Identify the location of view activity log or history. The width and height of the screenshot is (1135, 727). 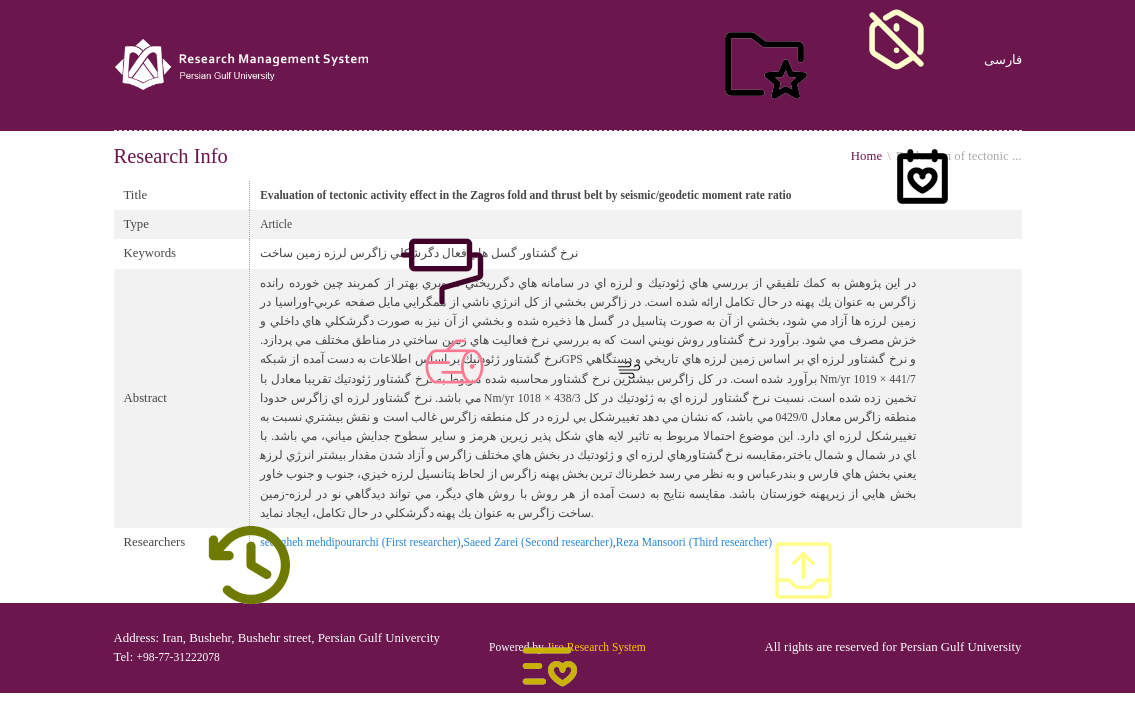
(454, 364).